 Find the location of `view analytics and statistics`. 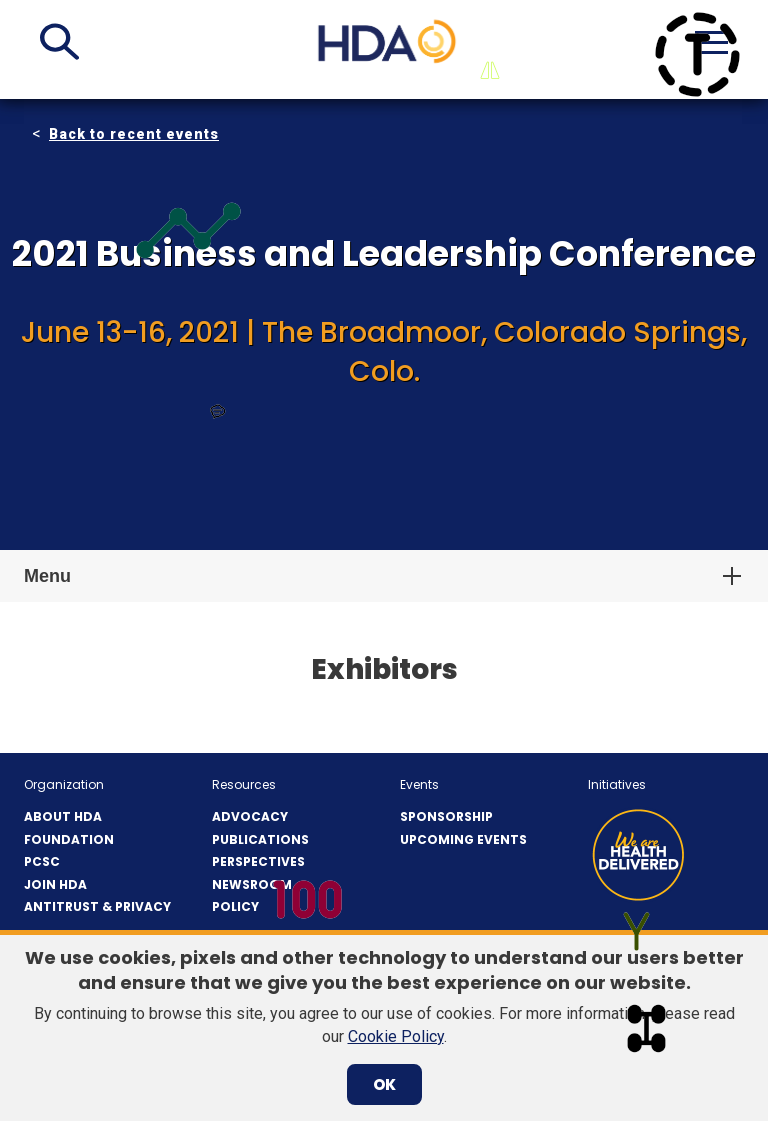

view analytics and statistics is located at coordinates (188, 230).